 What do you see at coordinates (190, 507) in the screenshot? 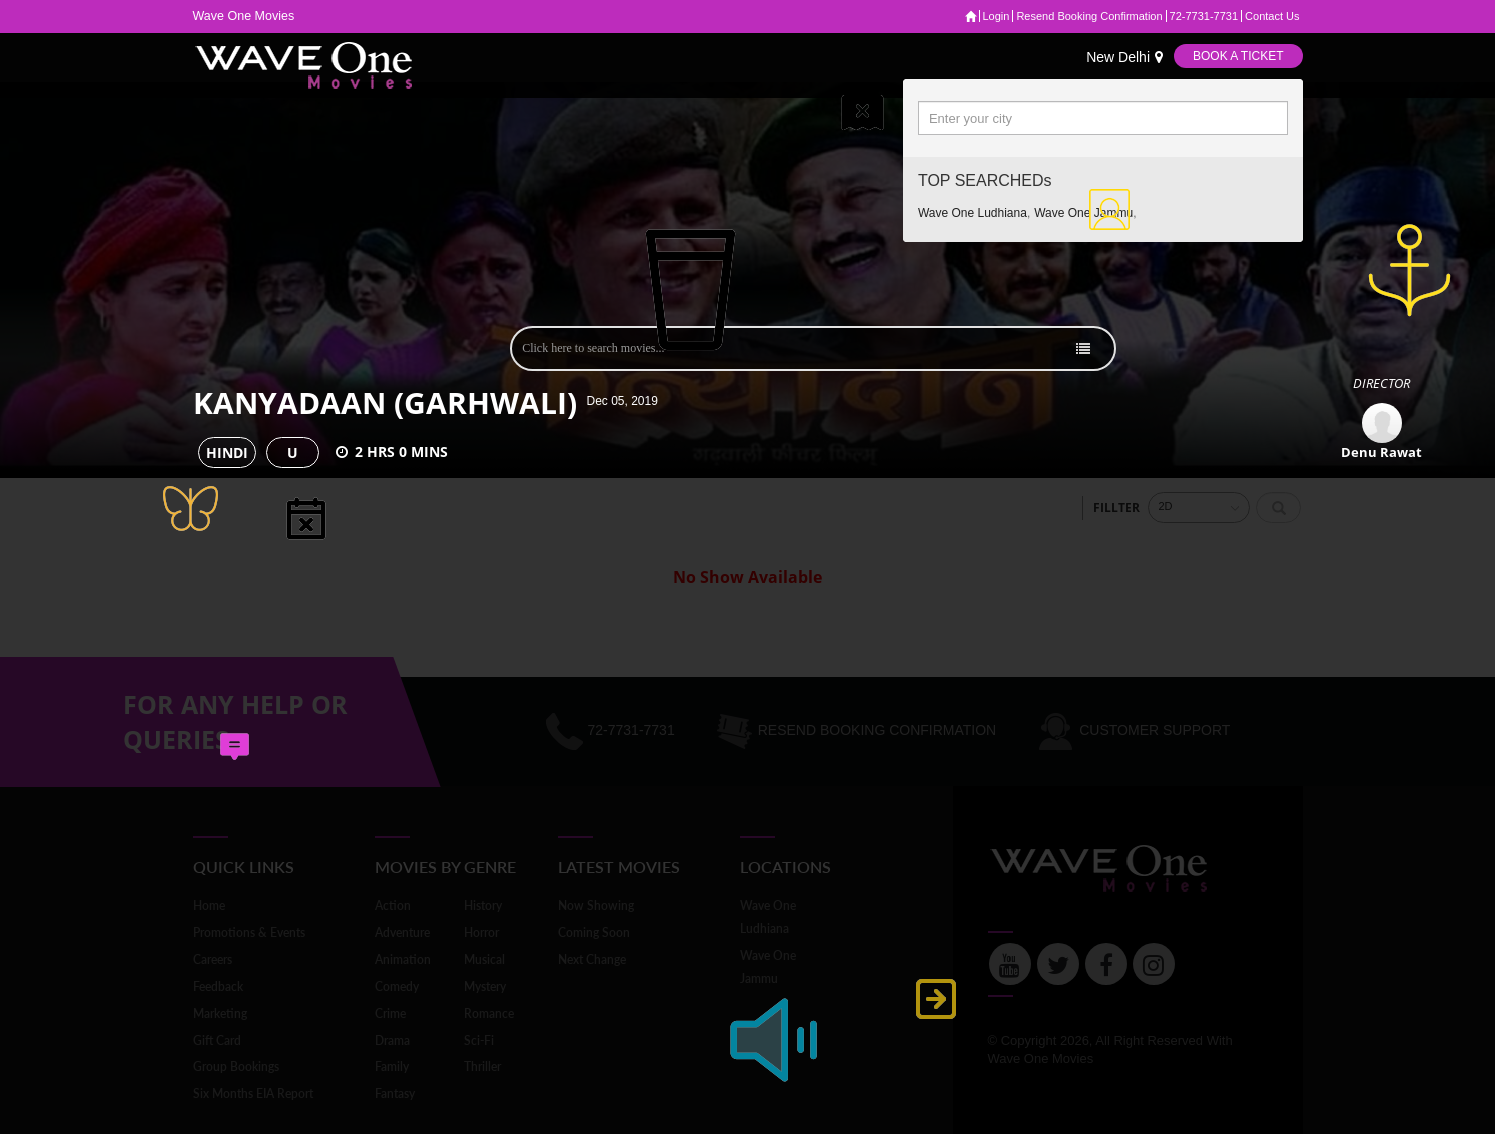
I see `indicates a nature or wildlife category` at bounding box center [190, 507].